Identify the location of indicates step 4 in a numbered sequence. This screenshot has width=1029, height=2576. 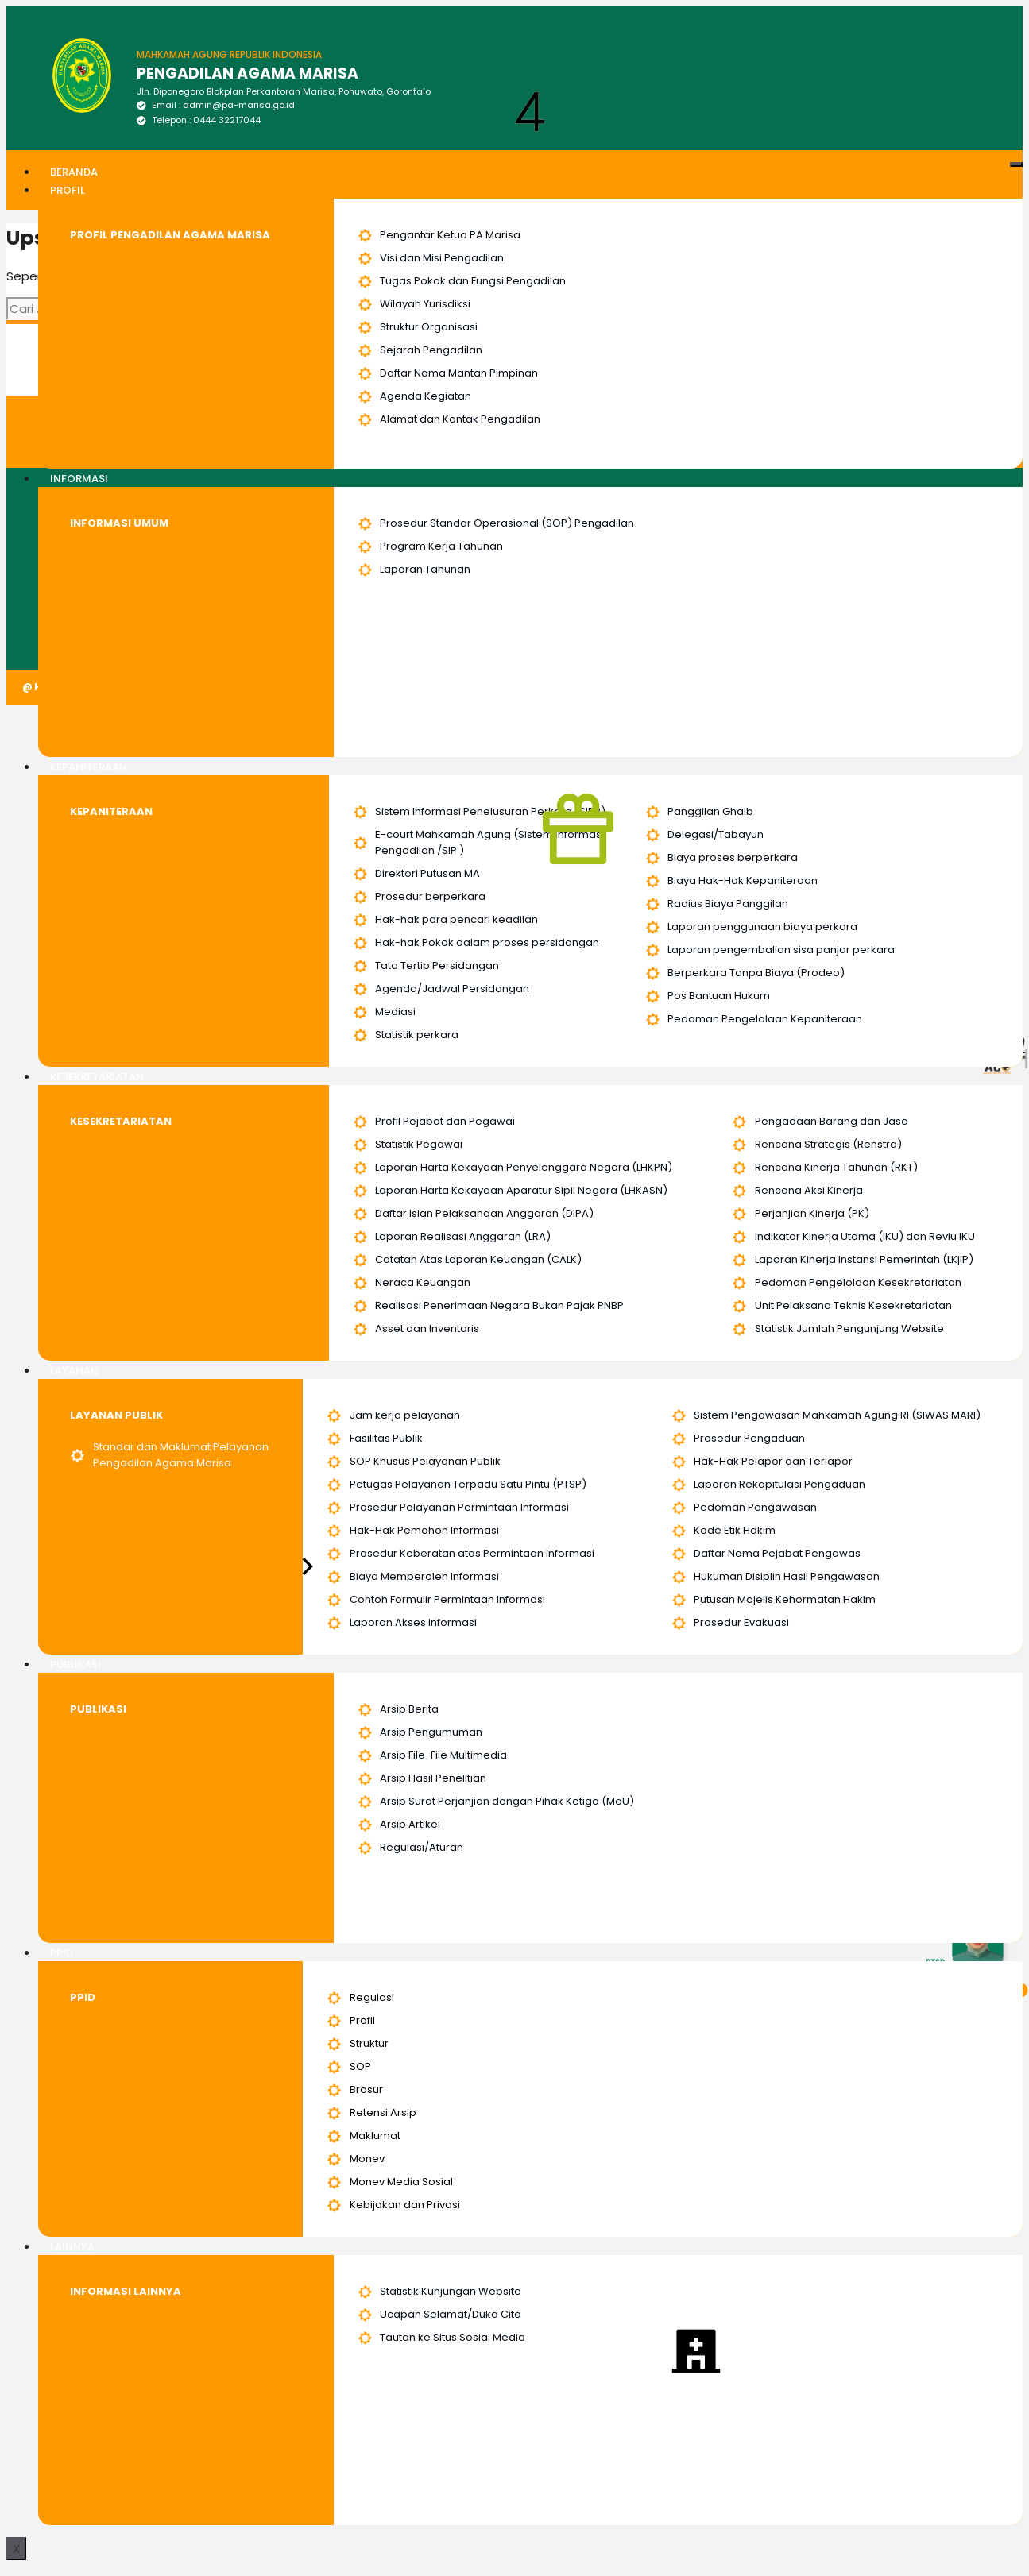
(531, 112).